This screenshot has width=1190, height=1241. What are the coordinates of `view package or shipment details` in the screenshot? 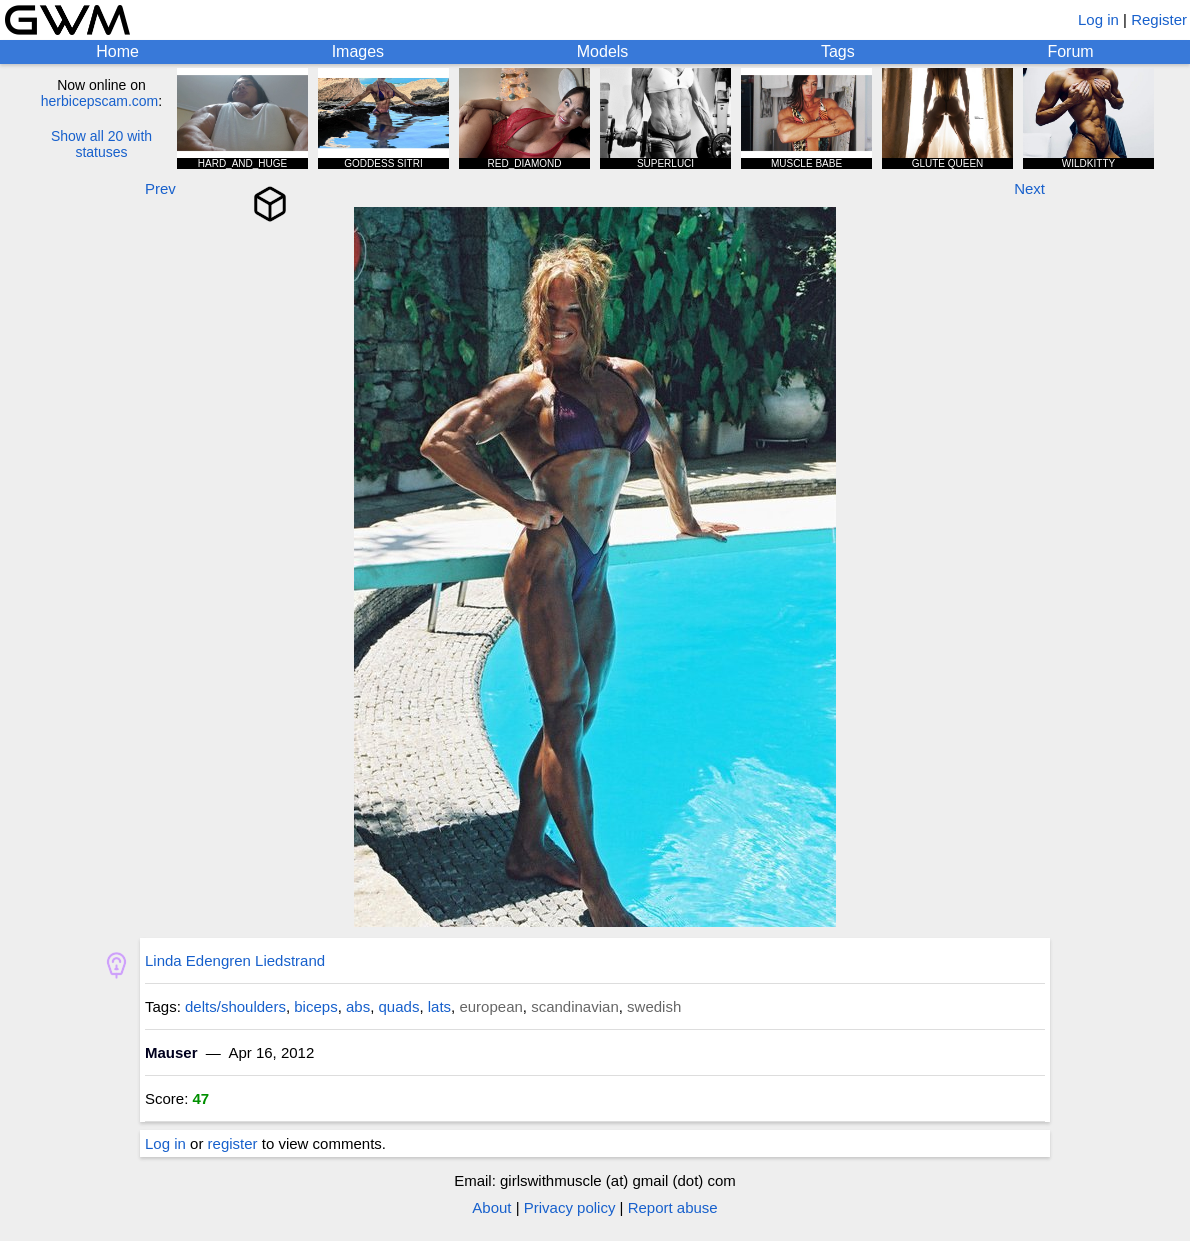 It's located at (270, 204).